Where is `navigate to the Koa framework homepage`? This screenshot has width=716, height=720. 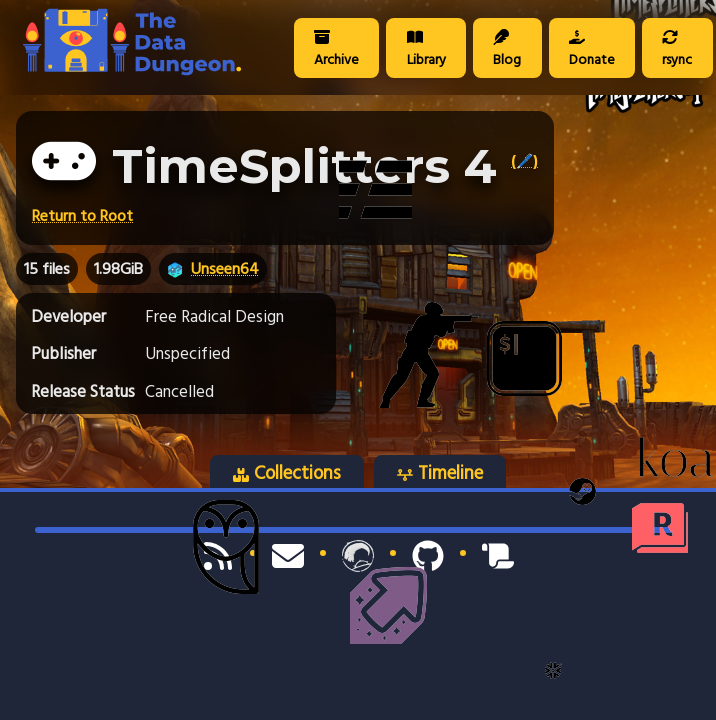
navigate to the Koa framework homepage is located at coordinates (677, 457).